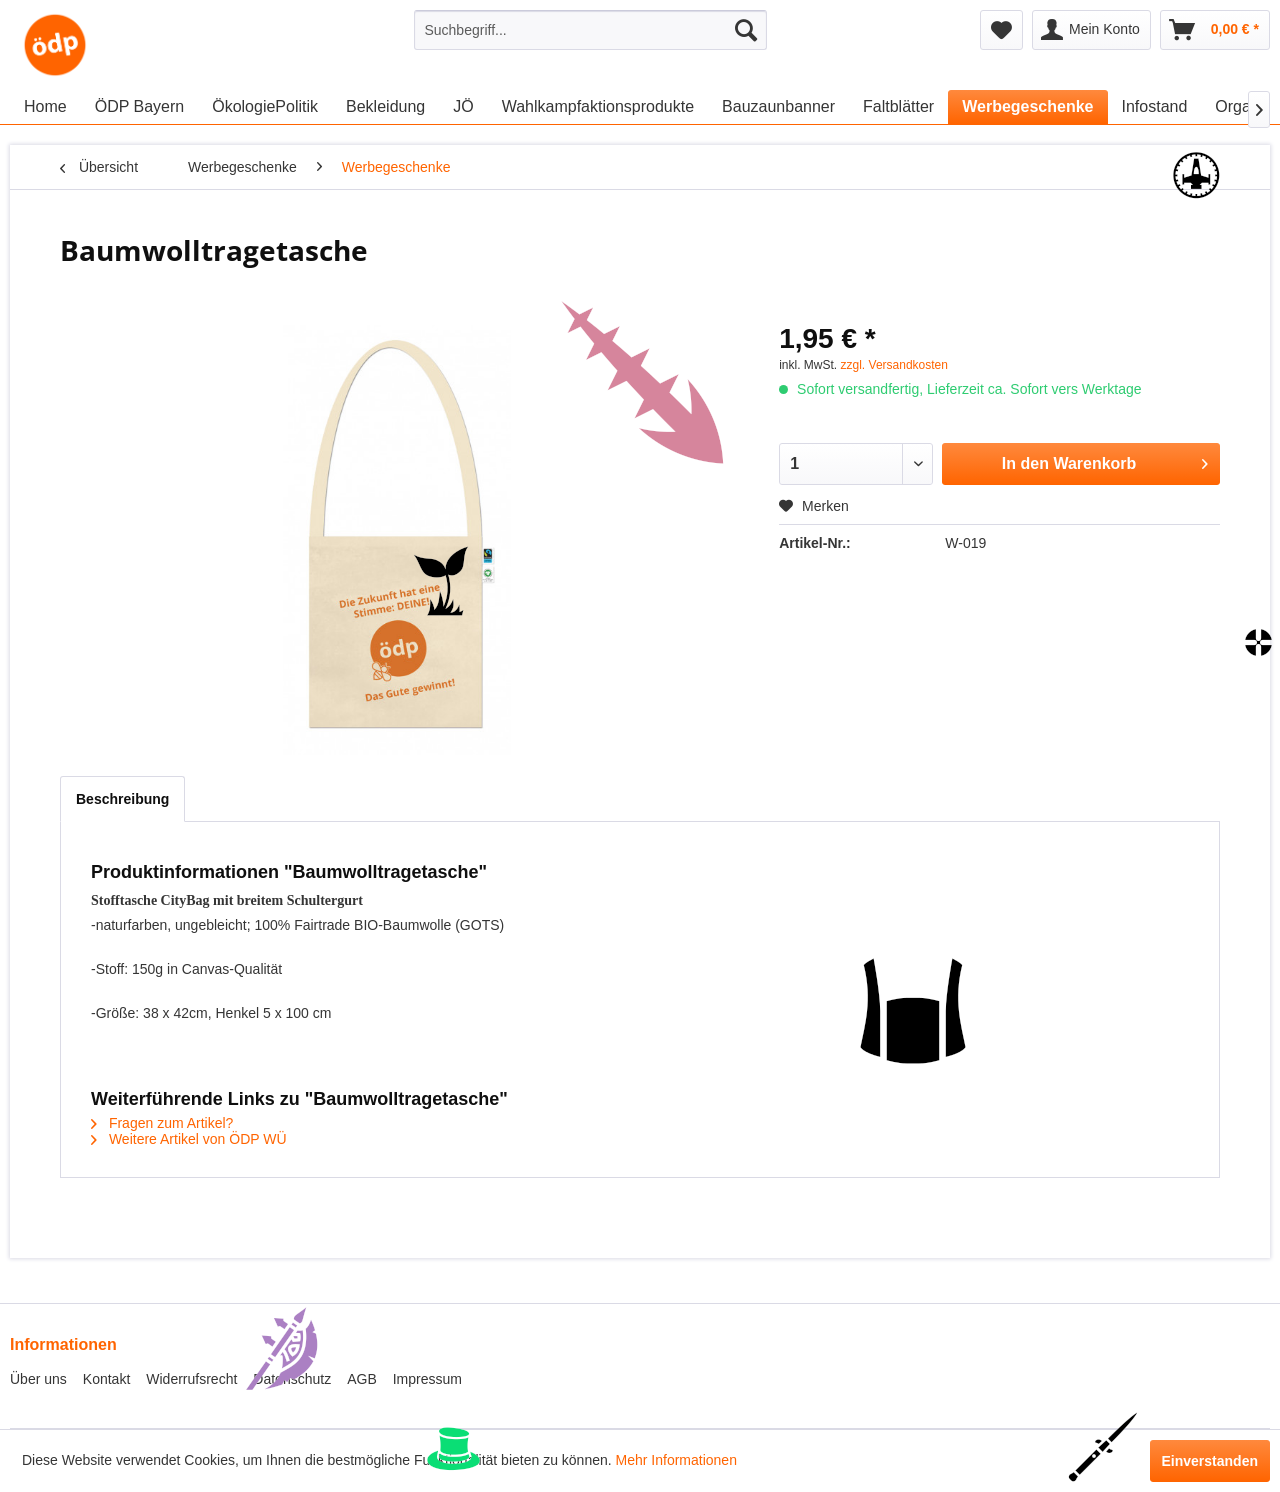 This screenshot has width=1280, height=1492. I want to click on represents a weapon or blade item in a game inventory, so click(1103, 1447).